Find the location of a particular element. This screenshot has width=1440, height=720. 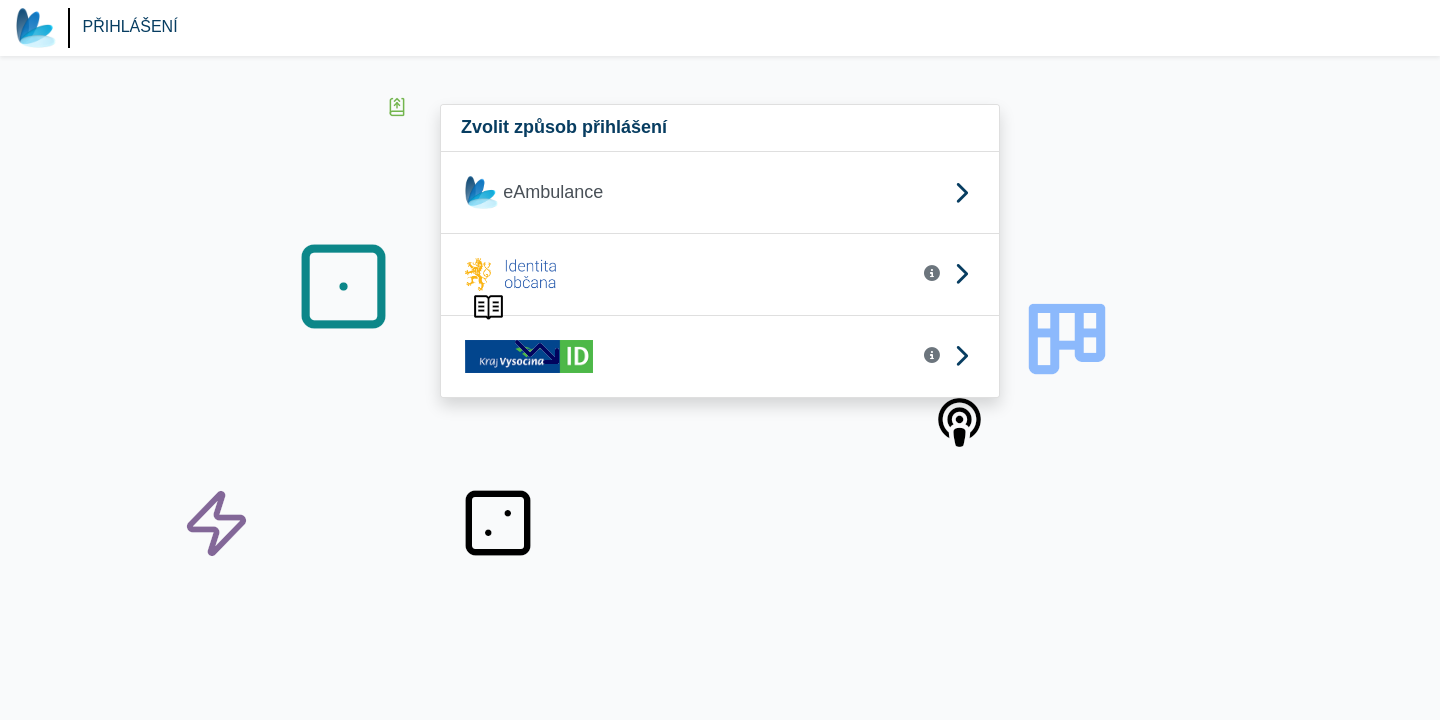

roll for a random result is located at coordinates (498, 523).